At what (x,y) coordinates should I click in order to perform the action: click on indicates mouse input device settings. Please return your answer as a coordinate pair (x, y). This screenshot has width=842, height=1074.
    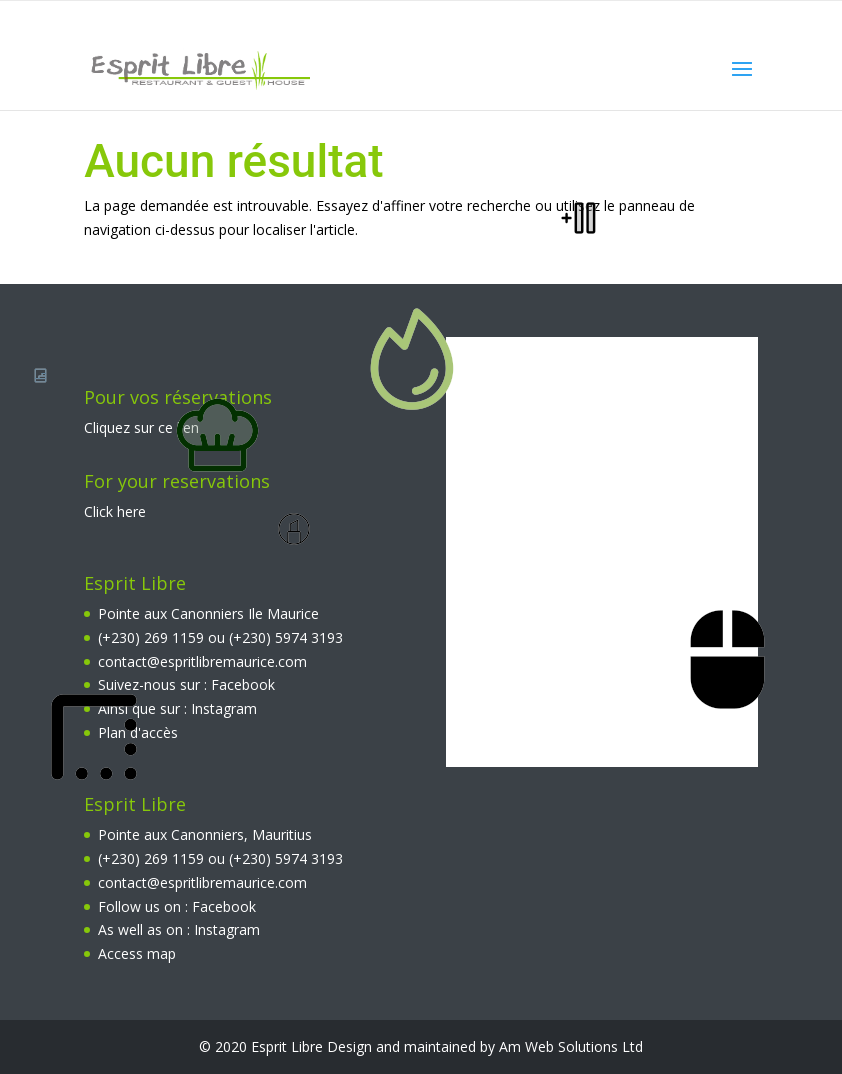
    Looking at the image, I should click on (727, 659).